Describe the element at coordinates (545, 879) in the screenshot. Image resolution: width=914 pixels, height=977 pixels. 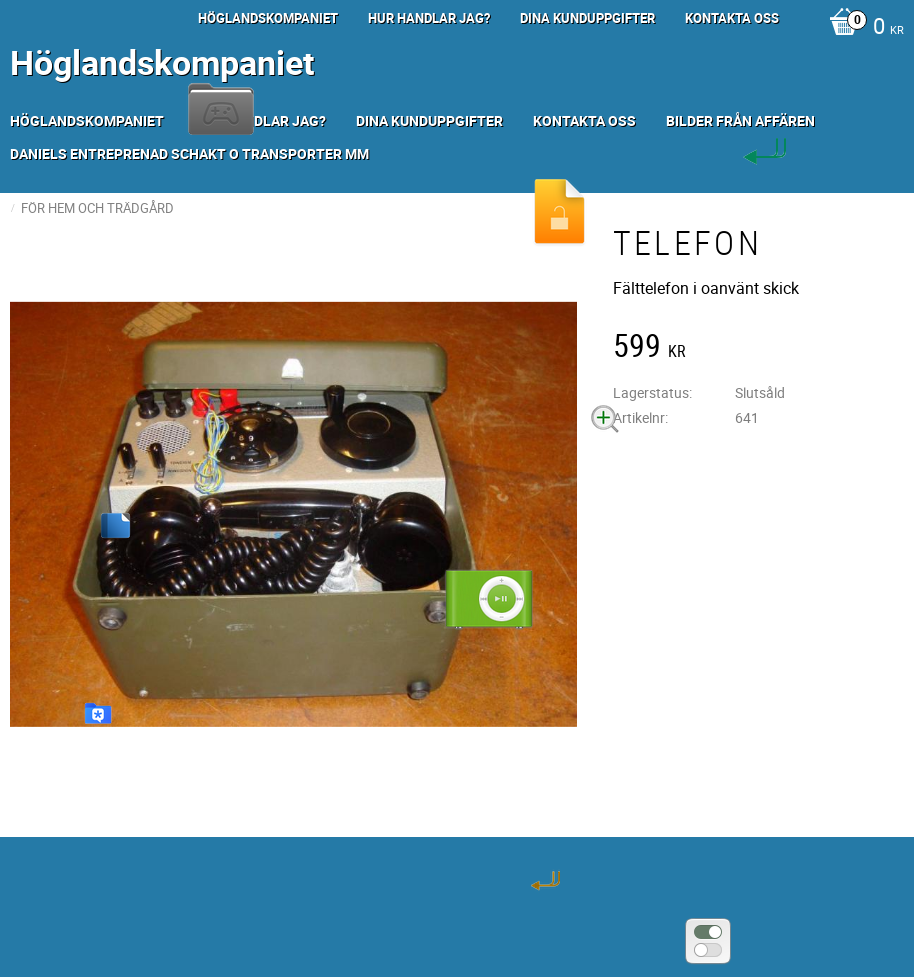
I see `reply to all recipients in an email thread` at that location.